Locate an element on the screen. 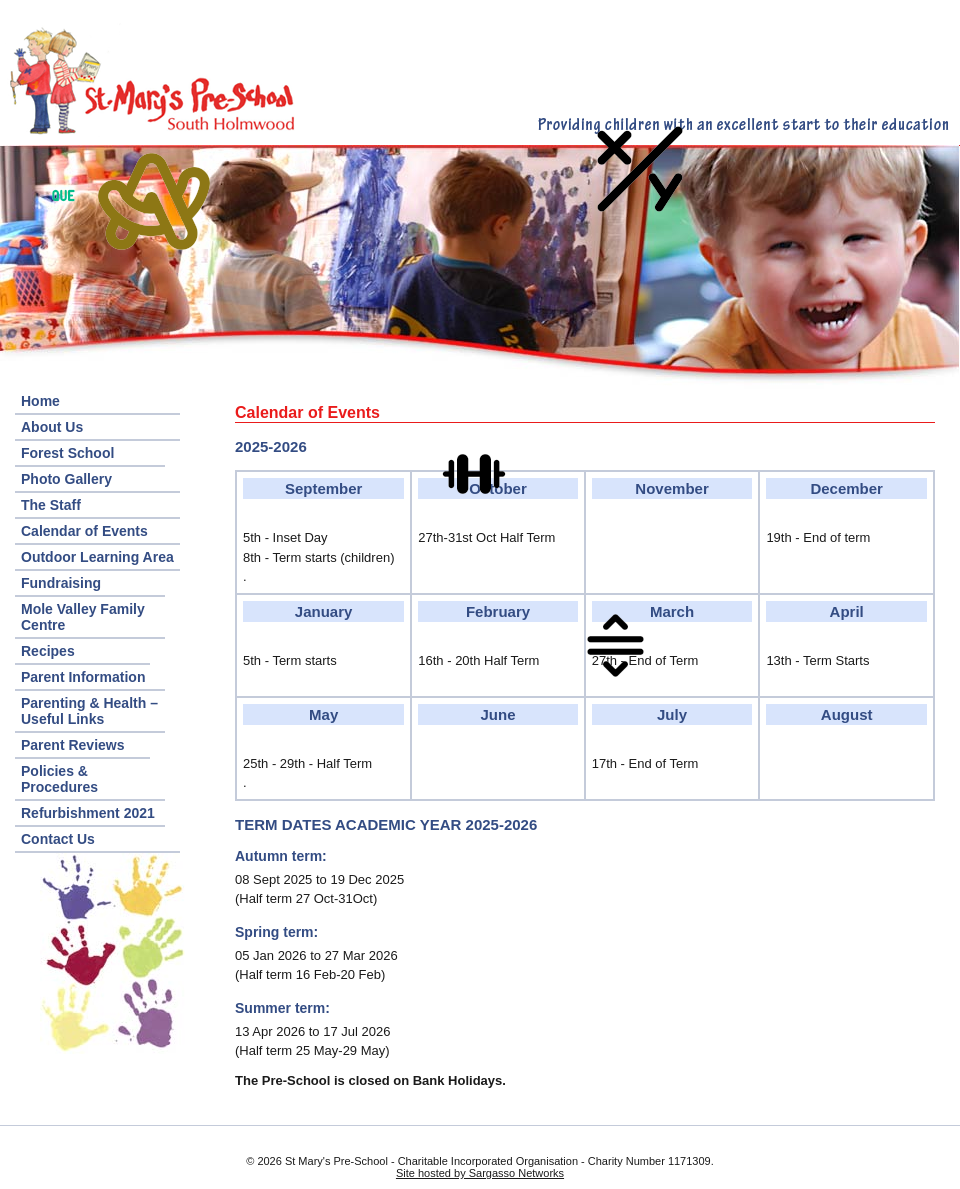  access workout or fitness features is located at coordinates (474, 474).